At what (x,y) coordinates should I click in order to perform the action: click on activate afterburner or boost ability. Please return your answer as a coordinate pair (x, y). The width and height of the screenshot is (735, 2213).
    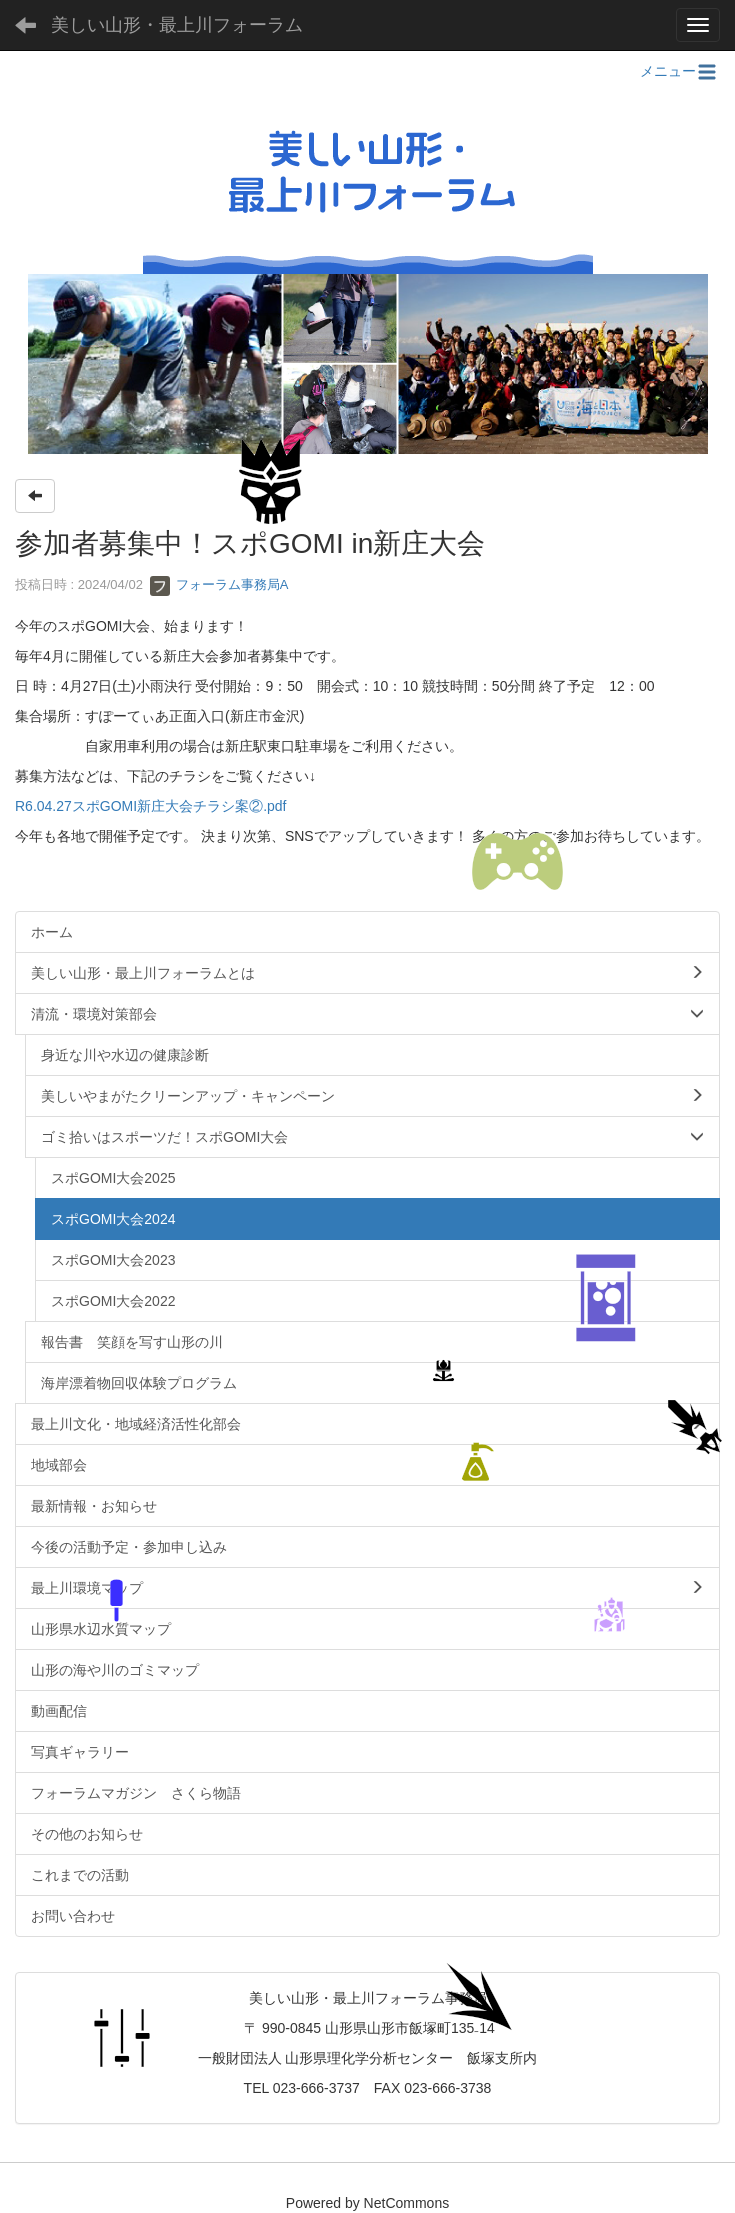
    Looking at the image, I should click on (695, 1427).